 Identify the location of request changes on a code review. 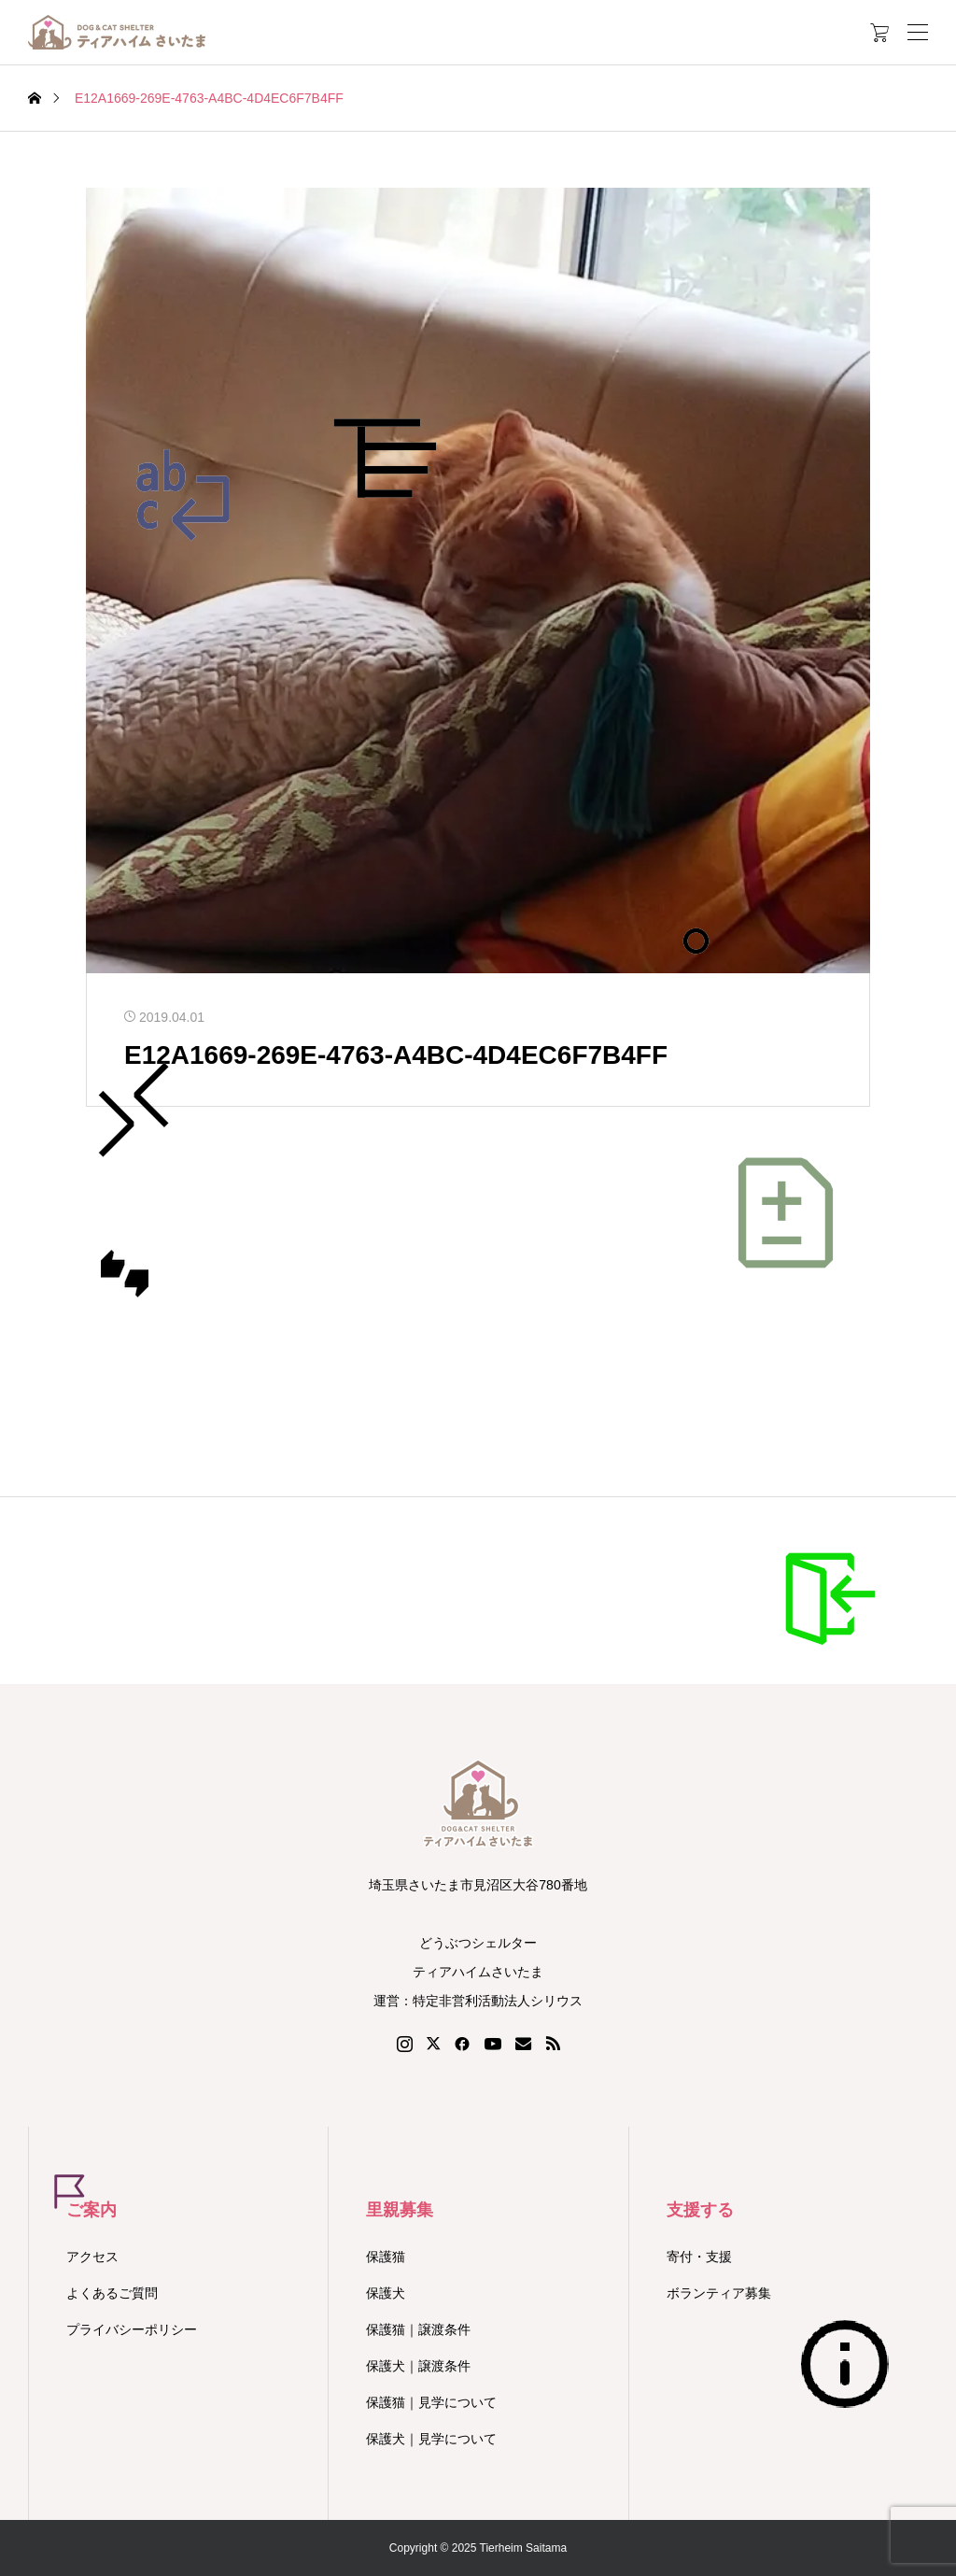
(785, 1212).